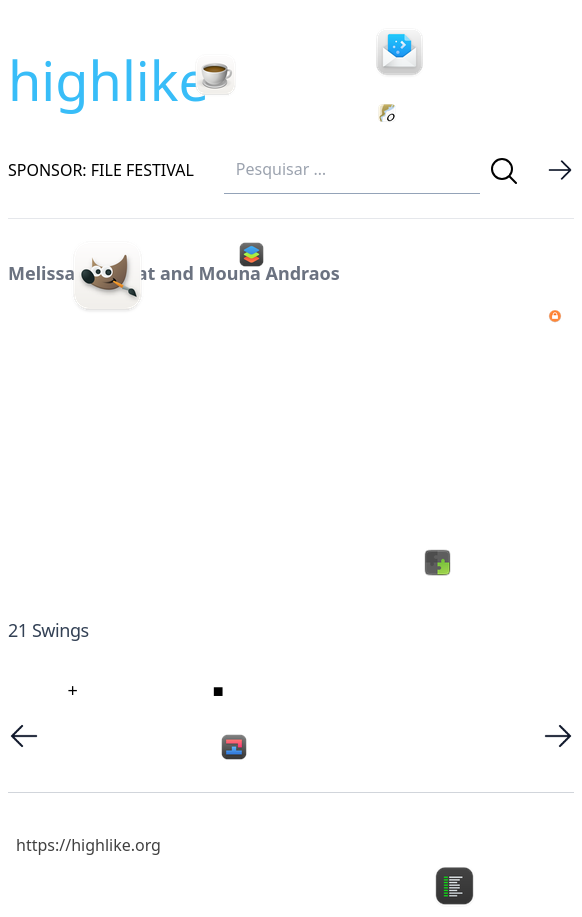 The height and width of the screenshot is (917, 582). I want to click on manage gnome shell extensions, so click(437, 562).